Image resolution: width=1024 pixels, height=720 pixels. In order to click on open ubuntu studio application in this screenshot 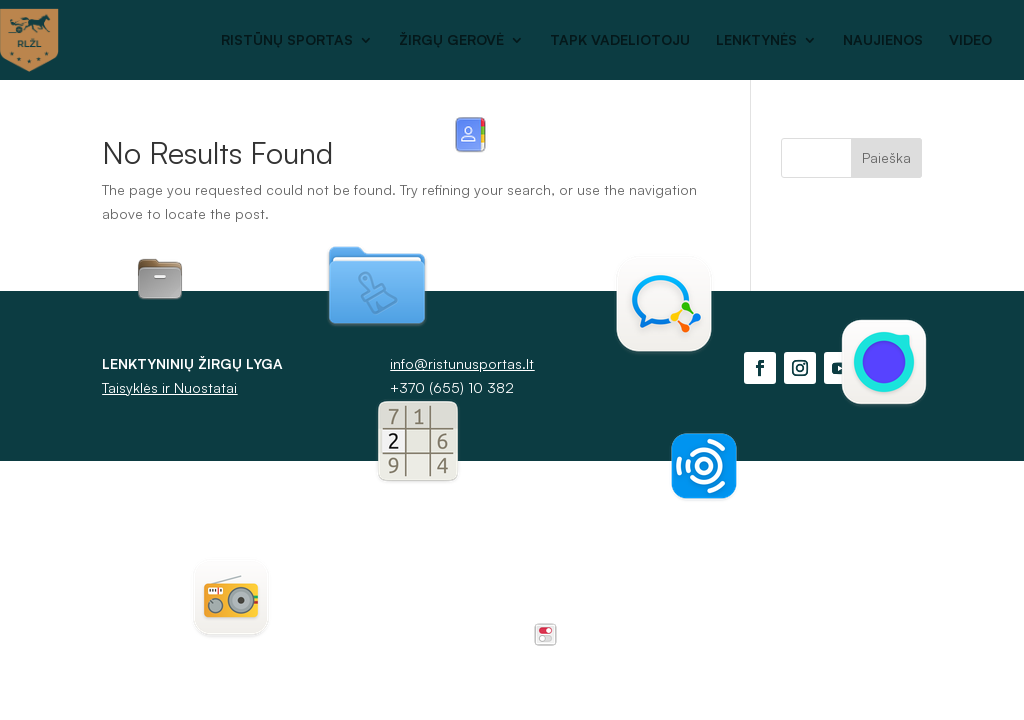, I will do `click(704, 466)`.